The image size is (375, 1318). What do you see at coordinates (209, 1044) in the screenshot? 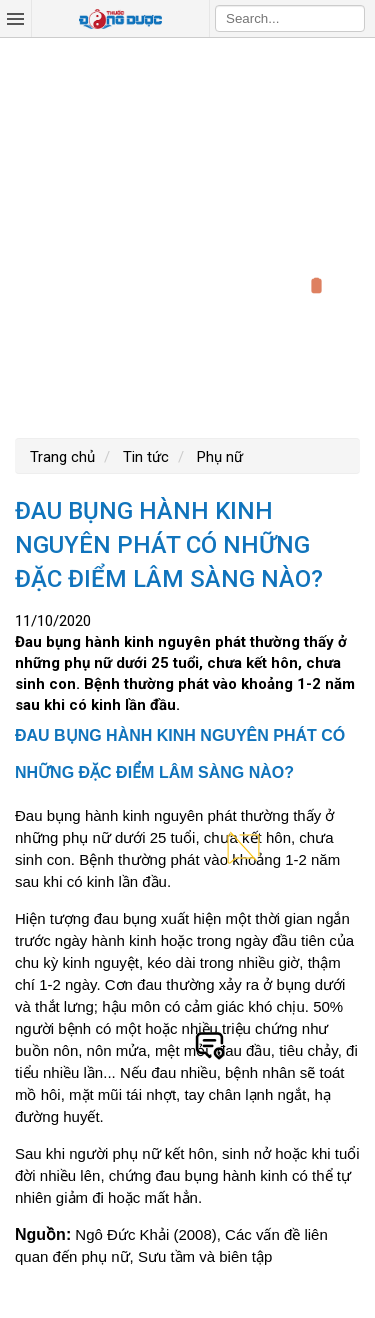
I see `pin a message to a specific location` at bounding box center [209, 1044].